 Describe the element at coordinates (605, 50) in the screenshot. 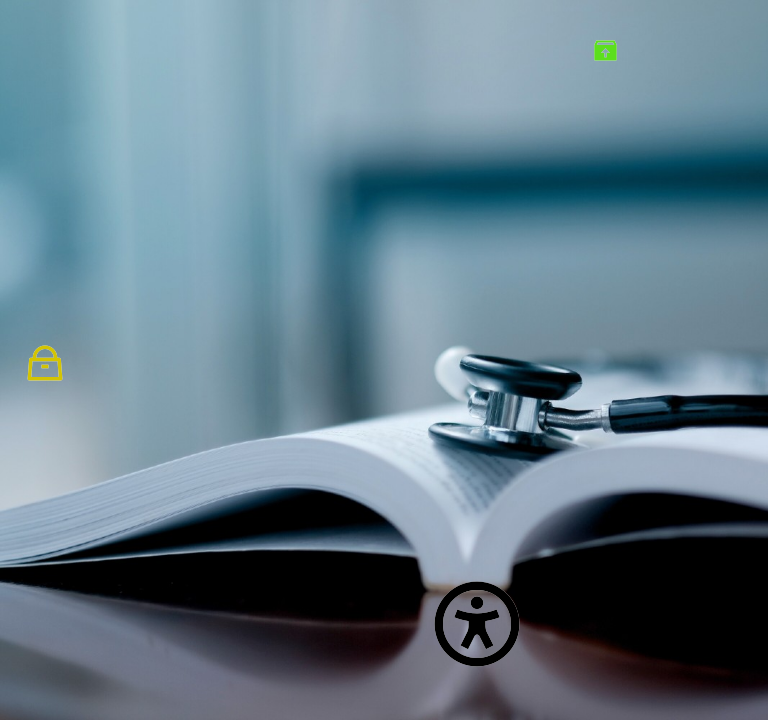

I see `unarchive a message or item` at that location.